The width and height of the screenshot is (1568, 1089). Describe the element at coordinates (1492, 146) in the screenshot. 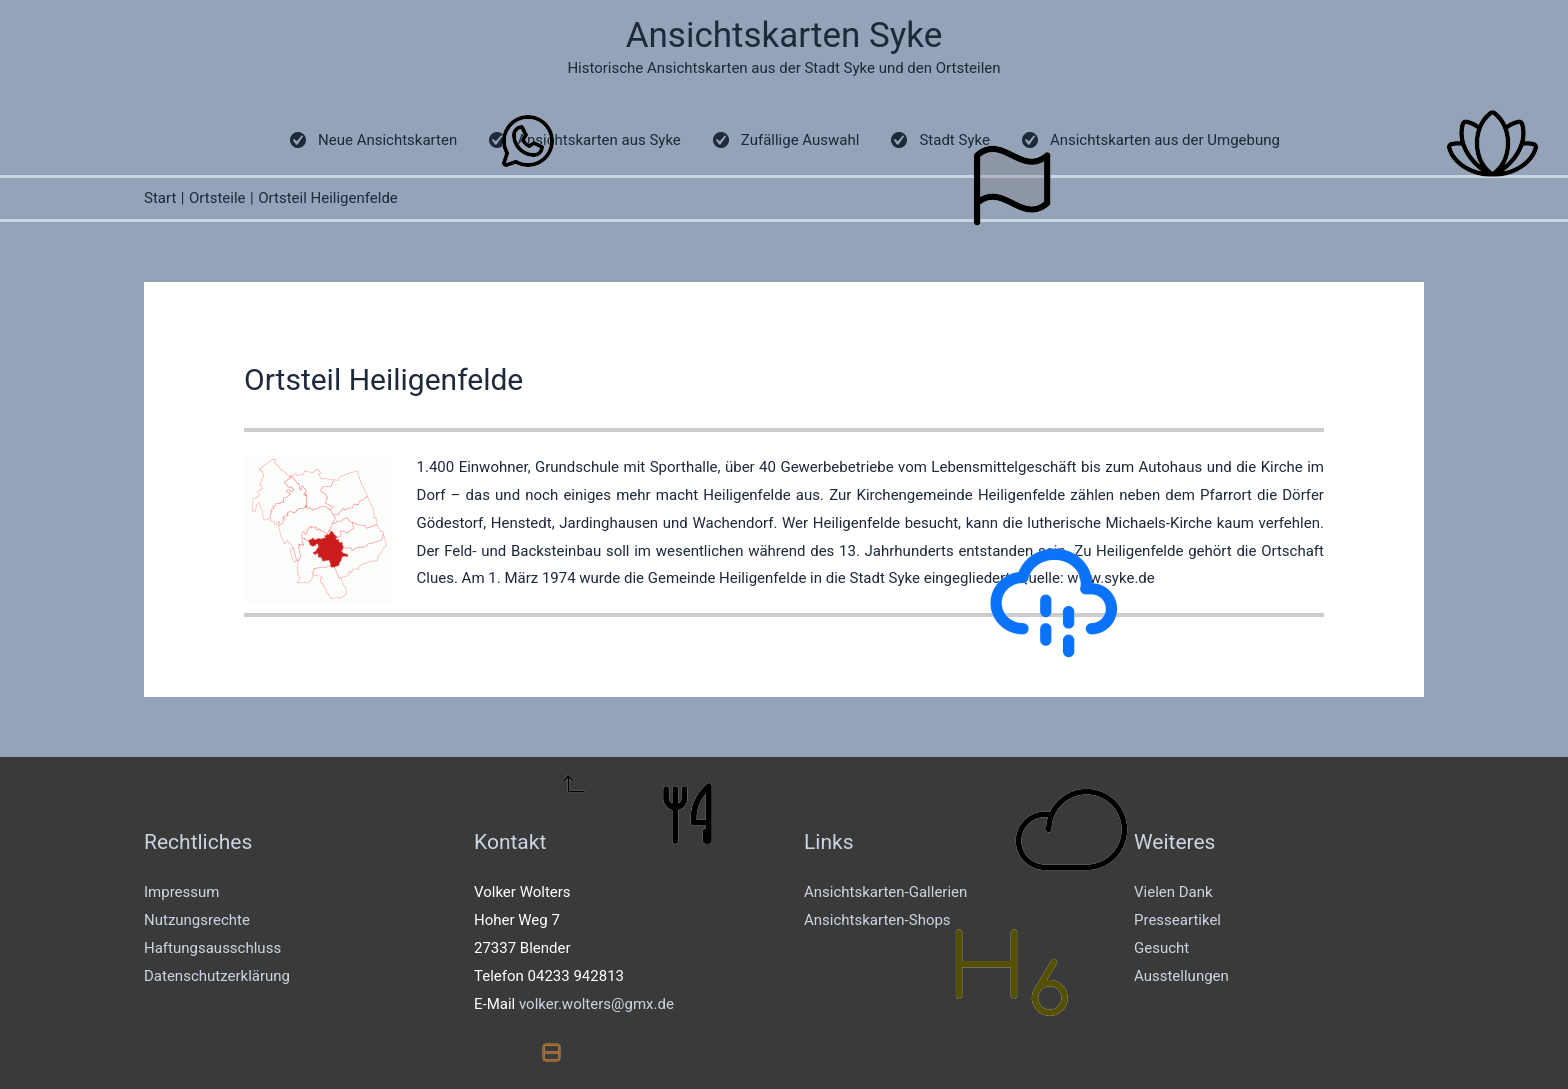

I see `access meditation or mindfulness features` at that location.